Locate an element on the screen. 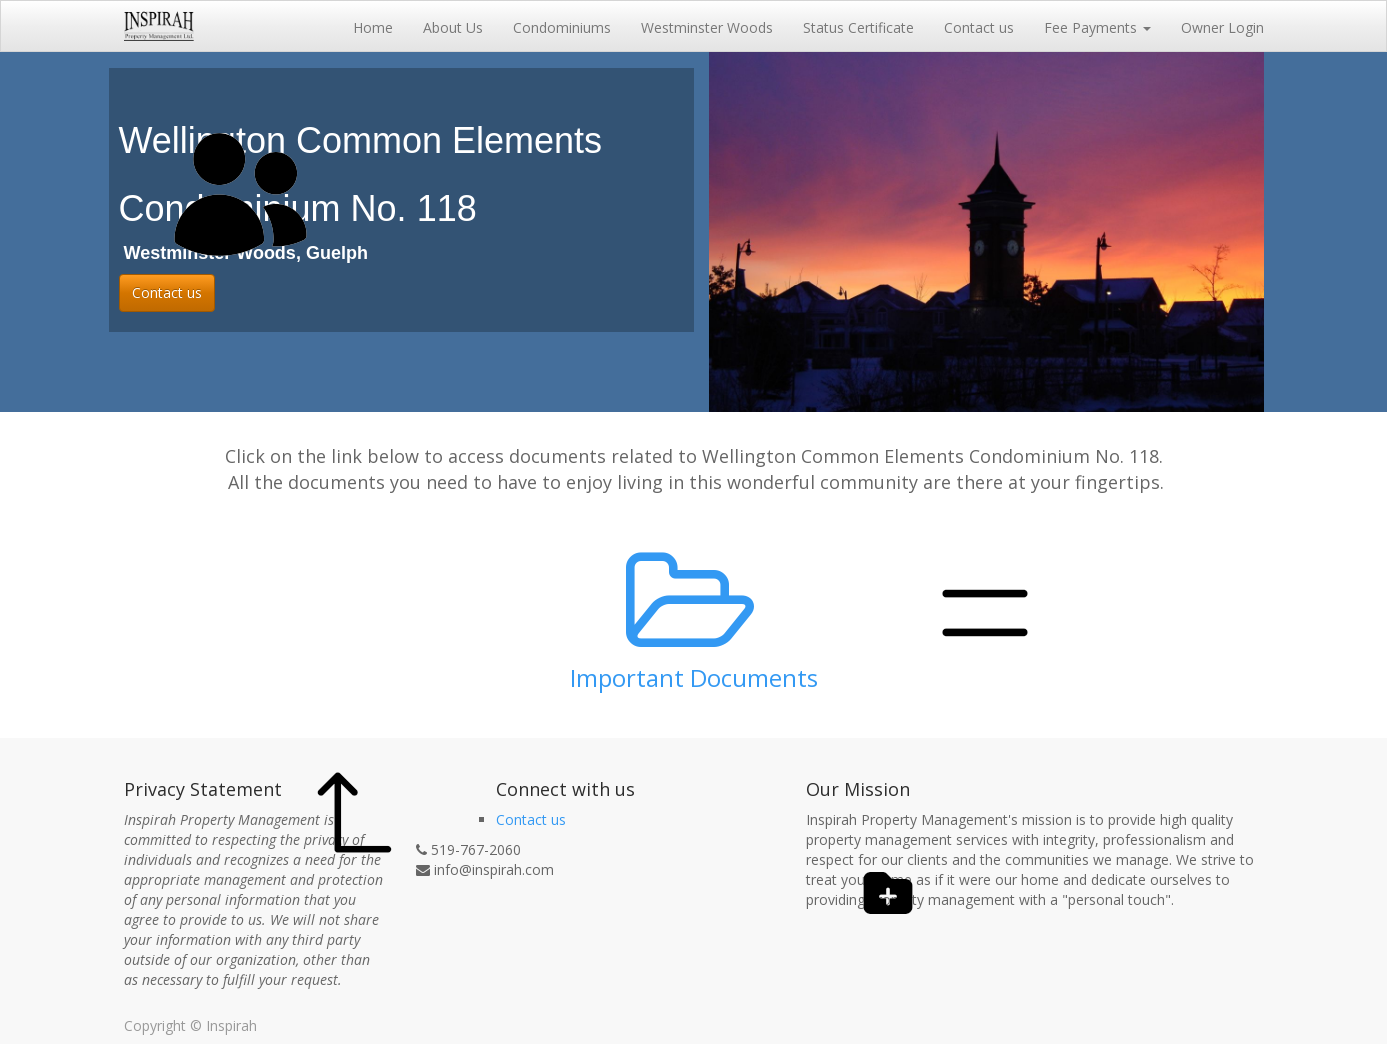  create a new folder is located at coordinates (888, 893).